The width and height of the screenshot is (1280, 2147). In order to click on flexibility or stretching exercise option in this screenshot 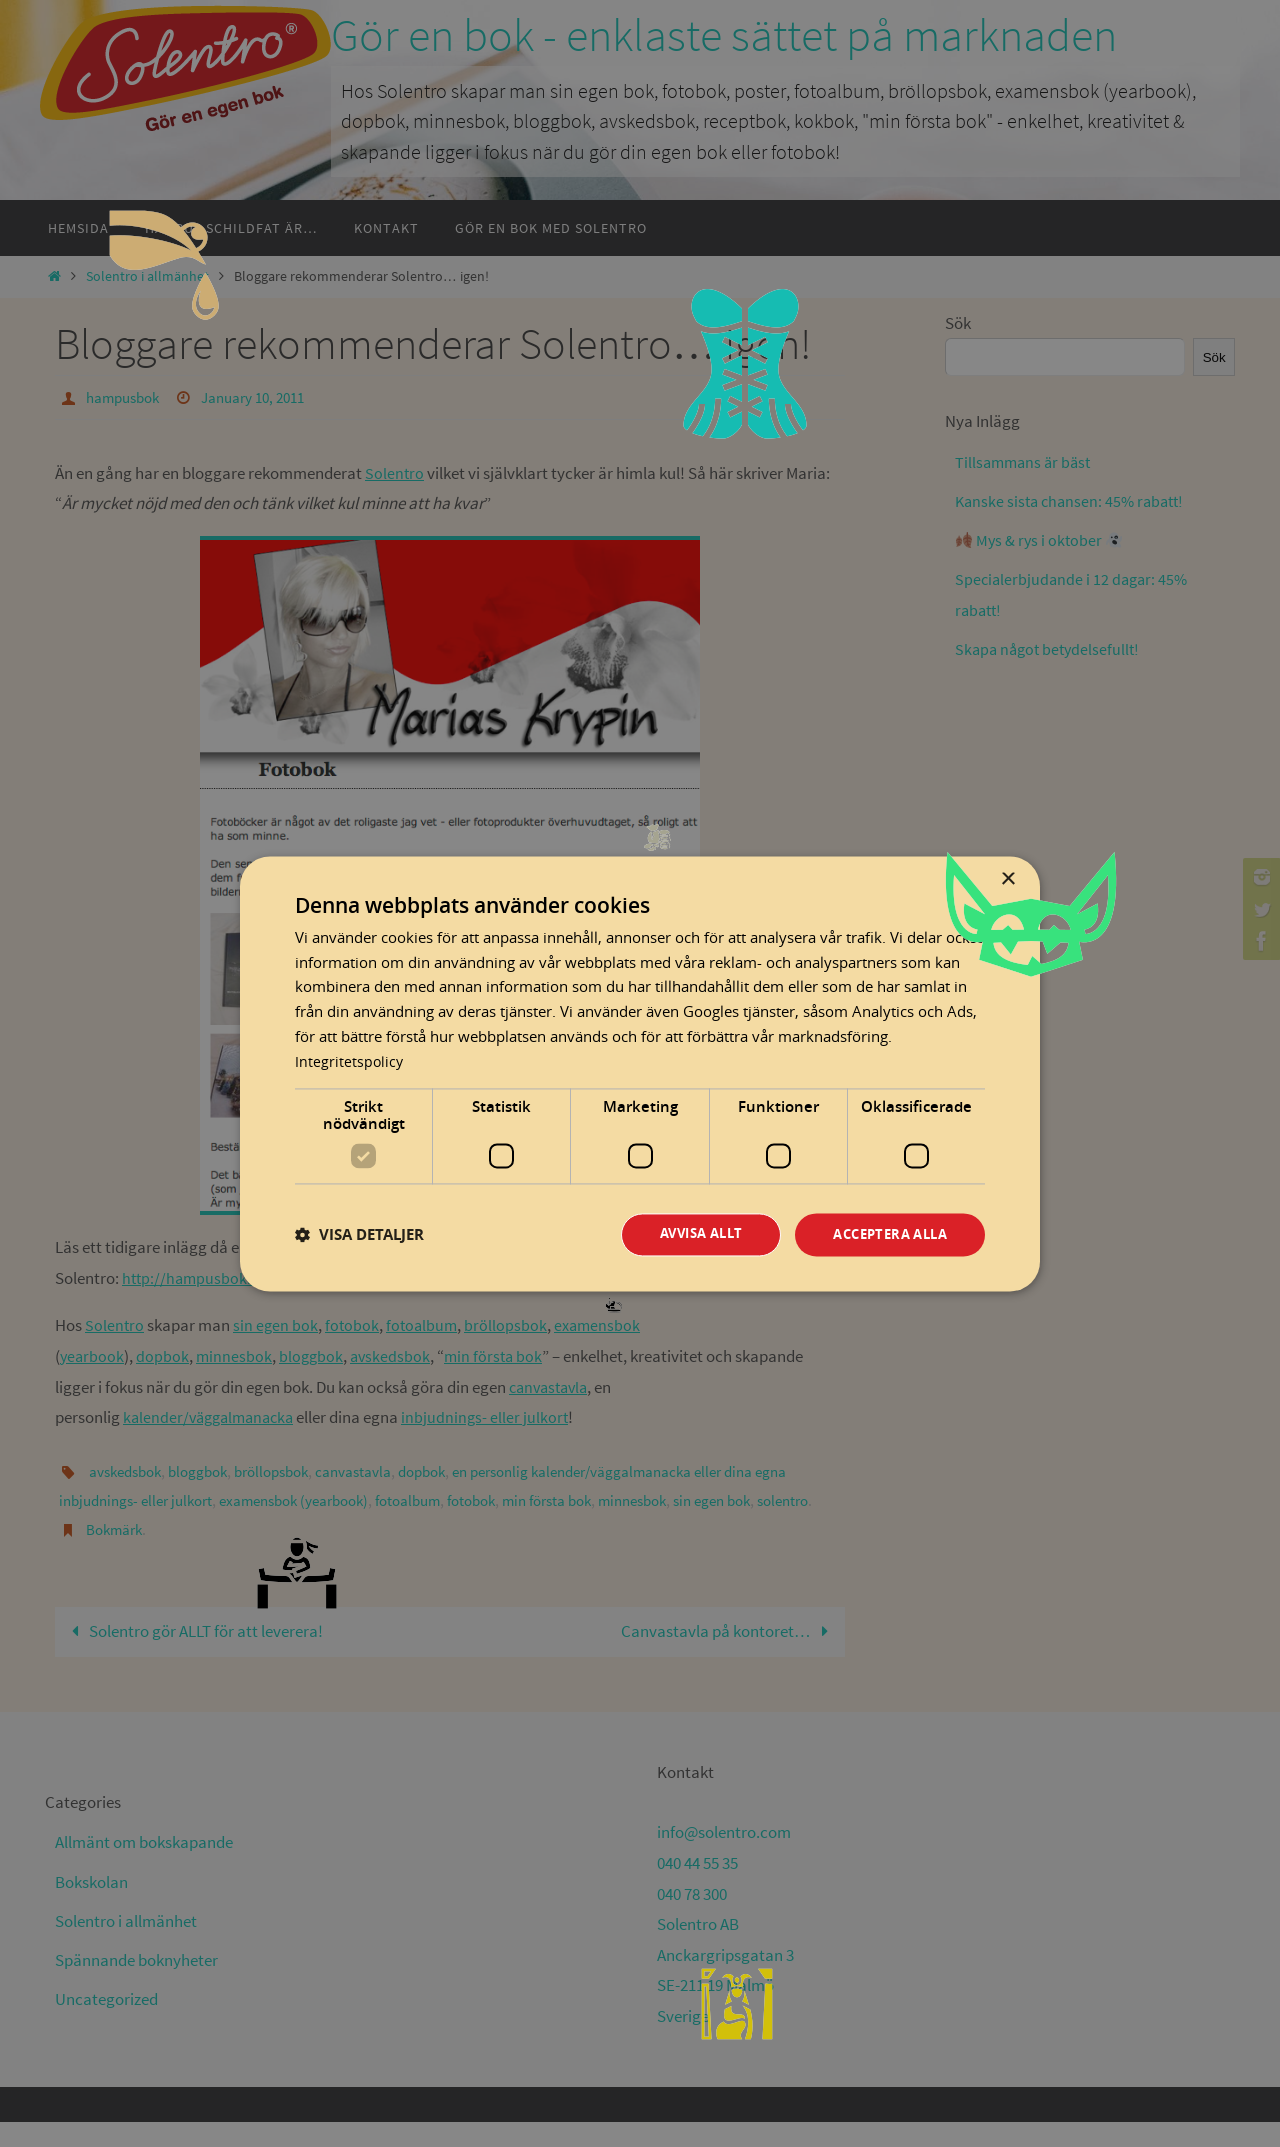, I will do `click(297, 1569)`.